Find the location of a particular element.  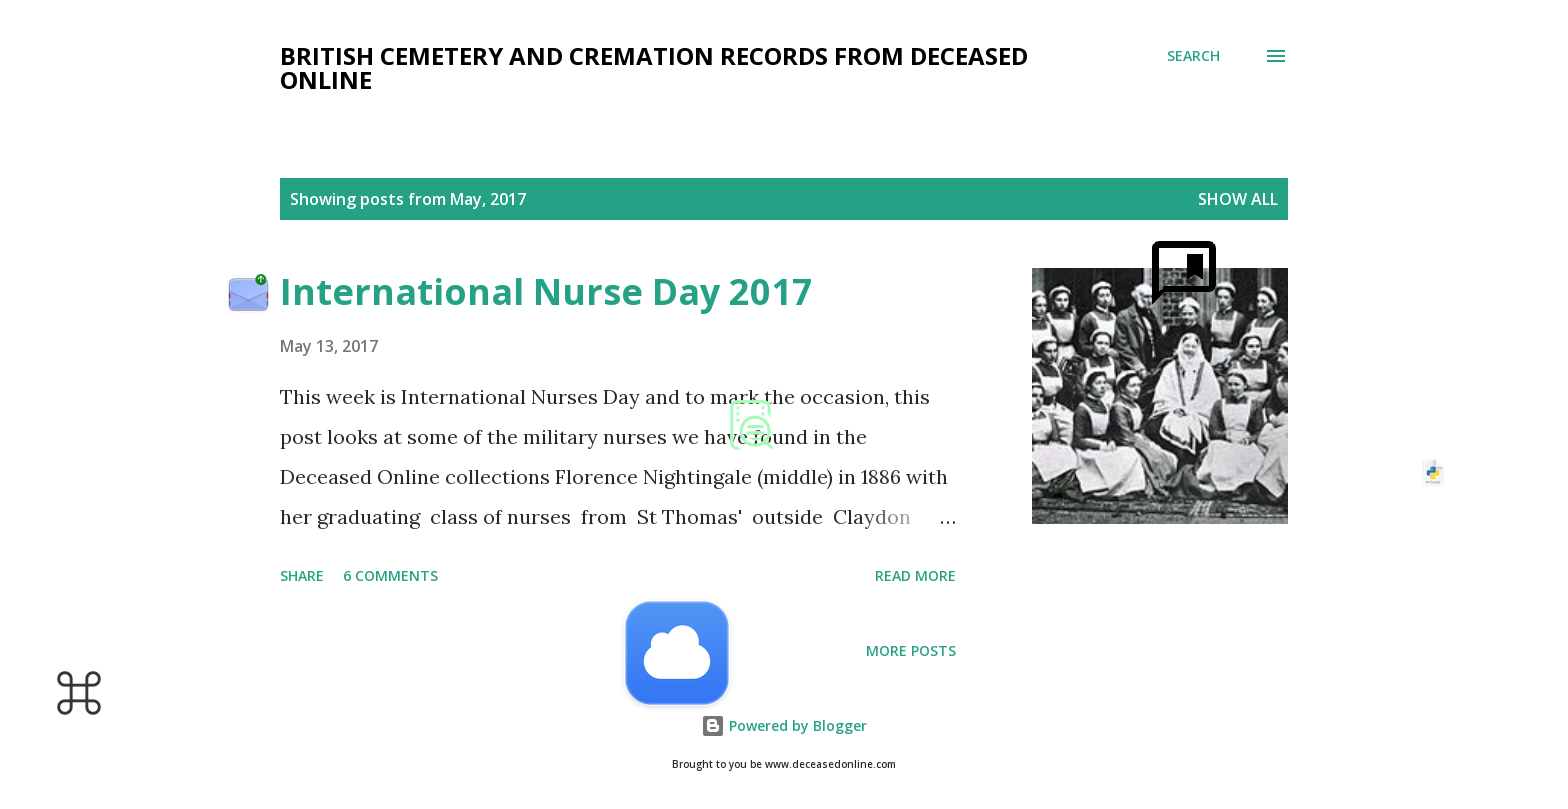

indicates email was successfully sent is located at coordinates (248, 294).